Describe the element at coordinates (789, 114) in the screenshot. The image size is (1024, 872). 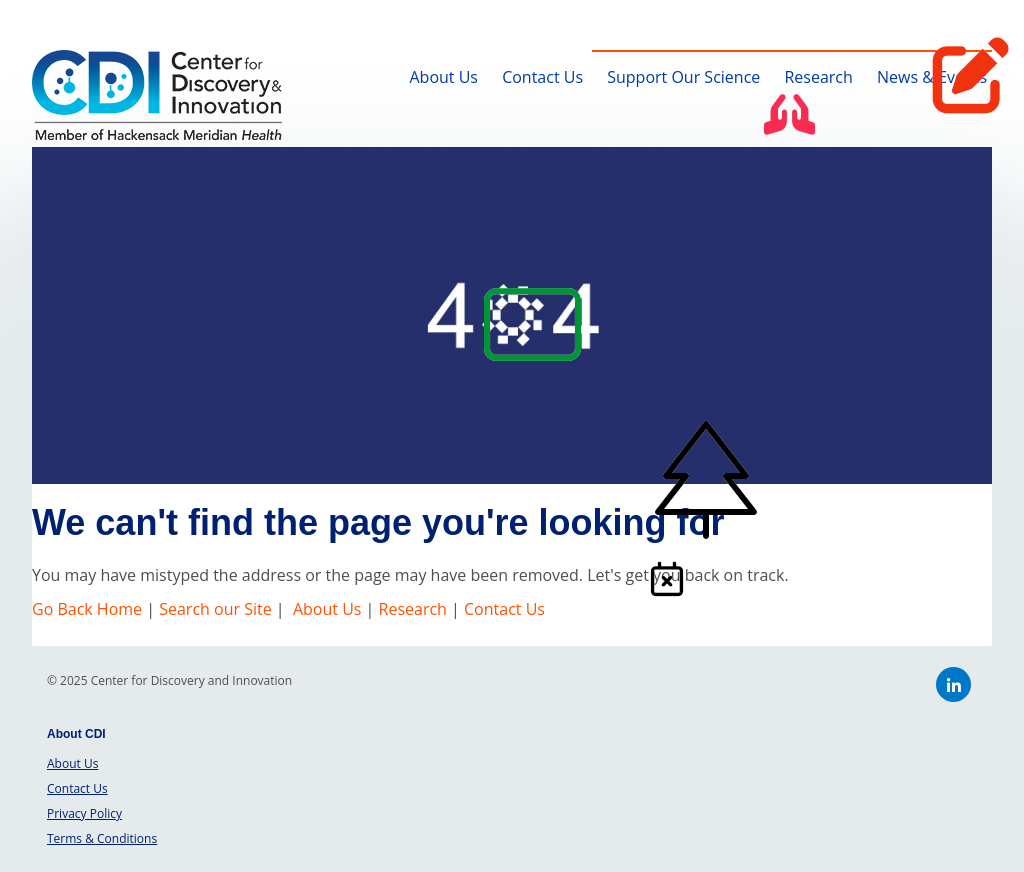
I see `express gratitude or thanks` at that location.